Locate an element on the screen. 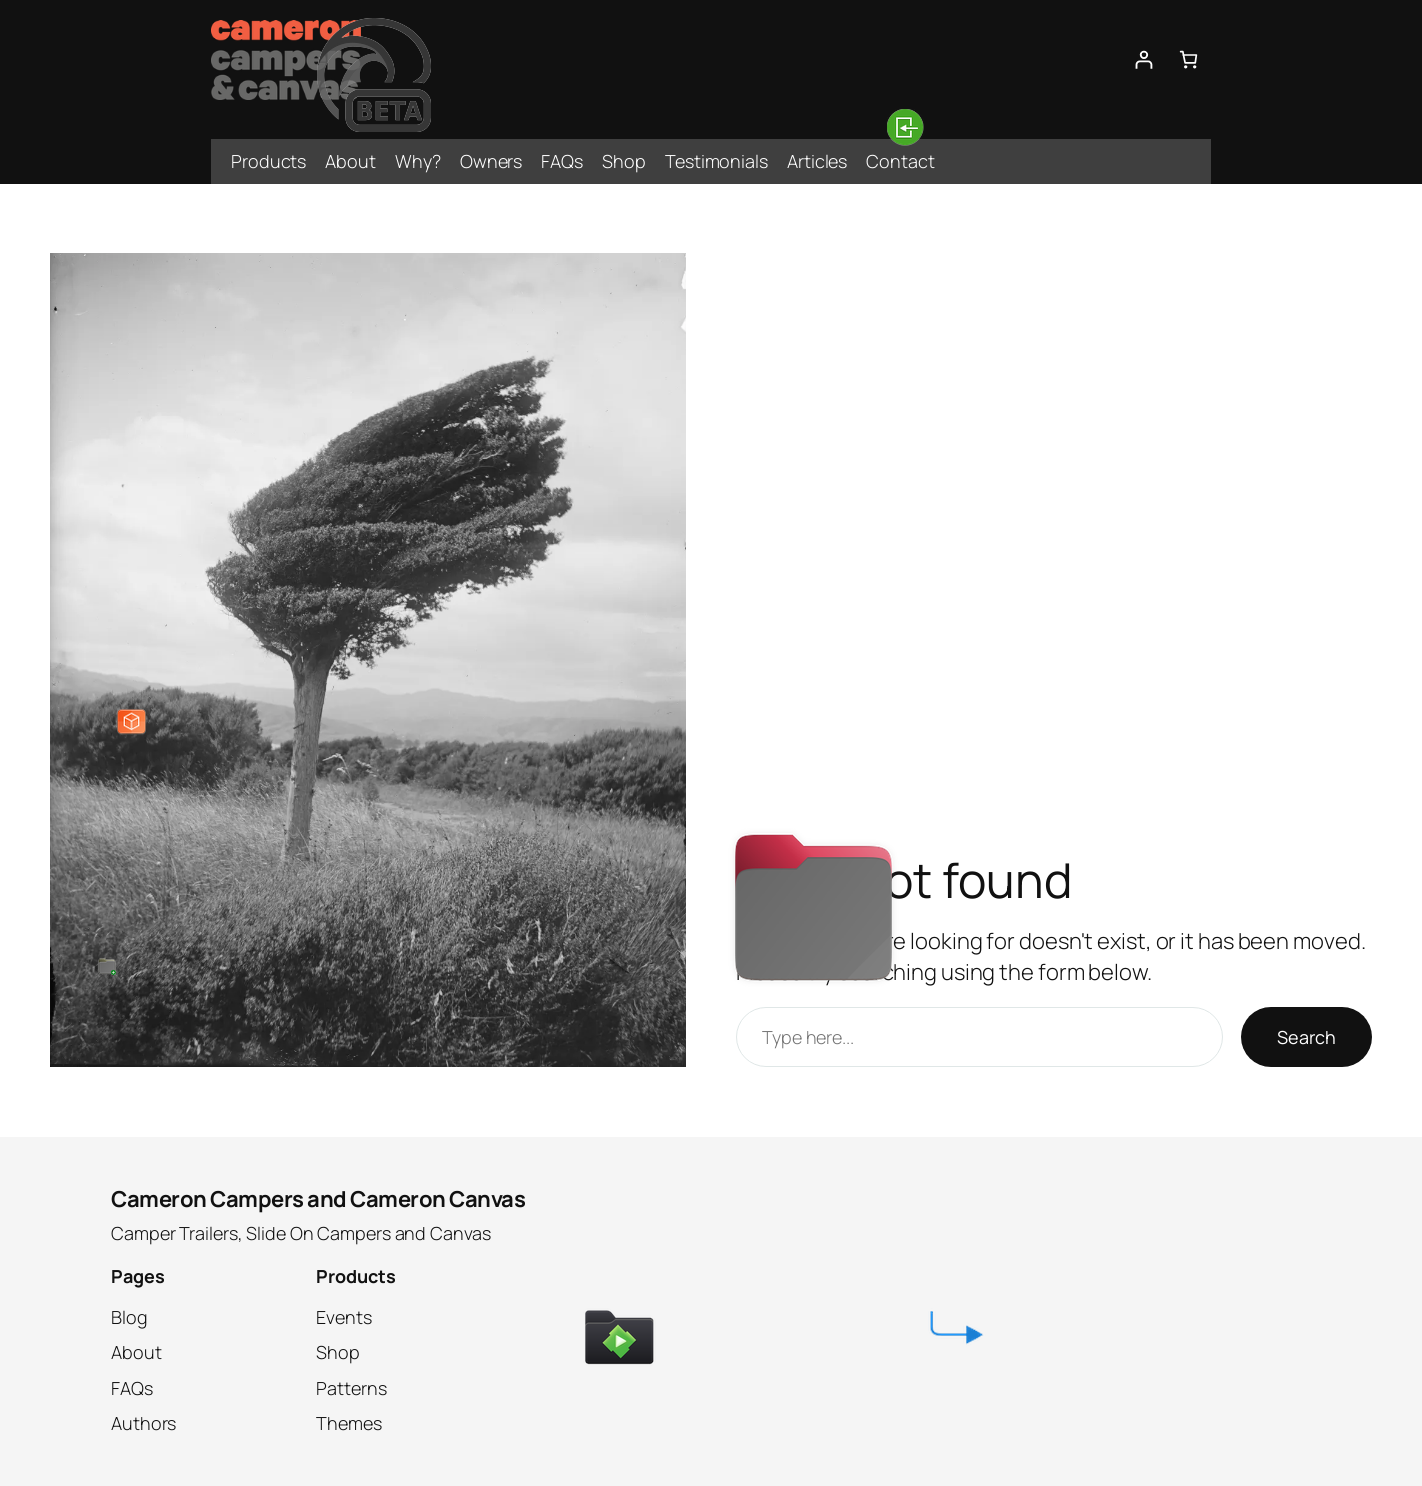 The height and width of the screenshot is (1486, 1422). open folder containing Emby media server files is located at coordinates (619, 1339).